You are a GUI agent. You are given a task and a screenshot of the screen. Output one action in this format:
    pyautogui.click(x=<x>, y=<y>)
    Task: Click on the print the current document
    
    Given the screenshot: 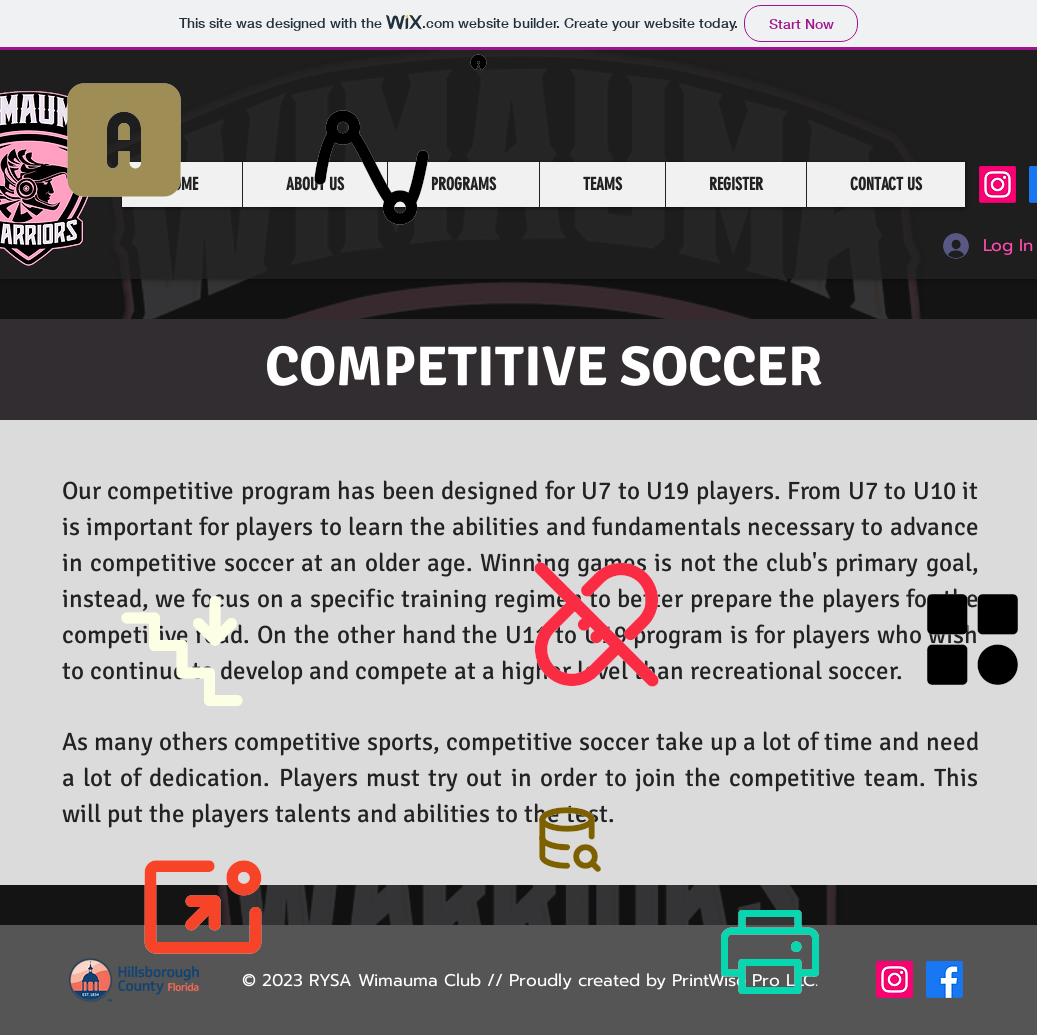 What is the action you would take?
    pyautogui.click(x=770, y=952)
    